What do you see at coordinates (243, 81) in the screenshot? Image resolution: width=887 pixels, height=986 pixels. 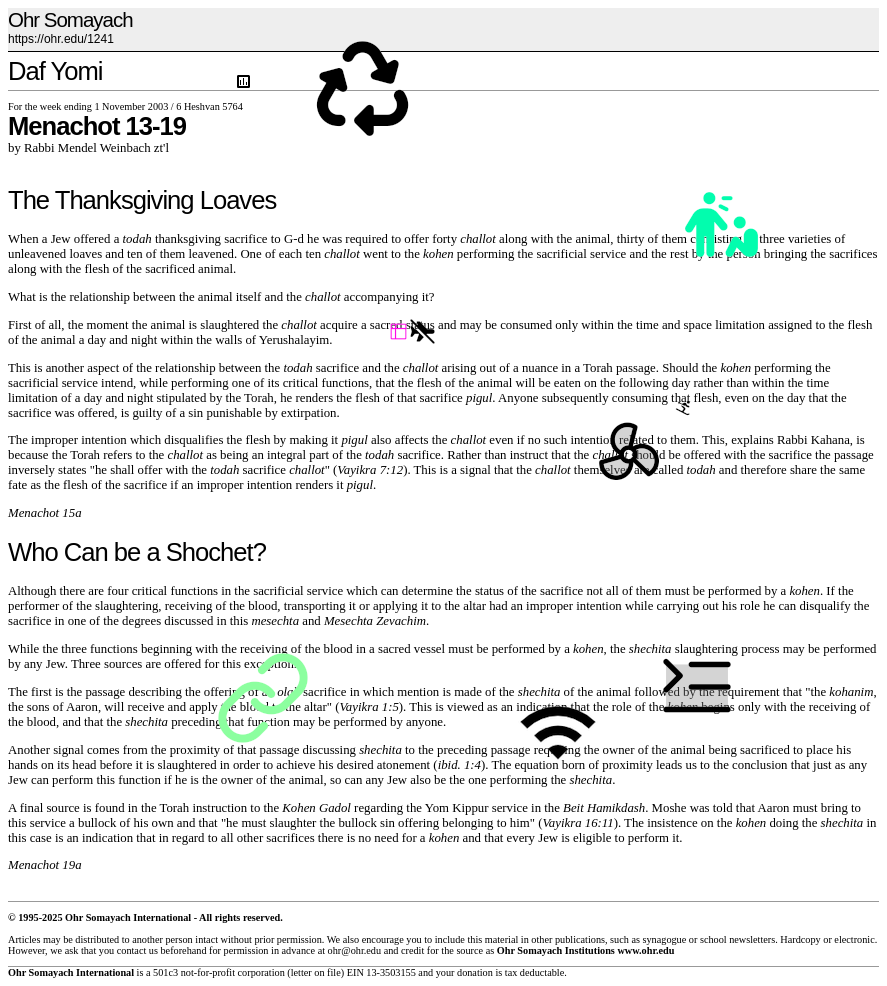 I see `insert a chart or graph into the document` at bounding box center [243, 81].